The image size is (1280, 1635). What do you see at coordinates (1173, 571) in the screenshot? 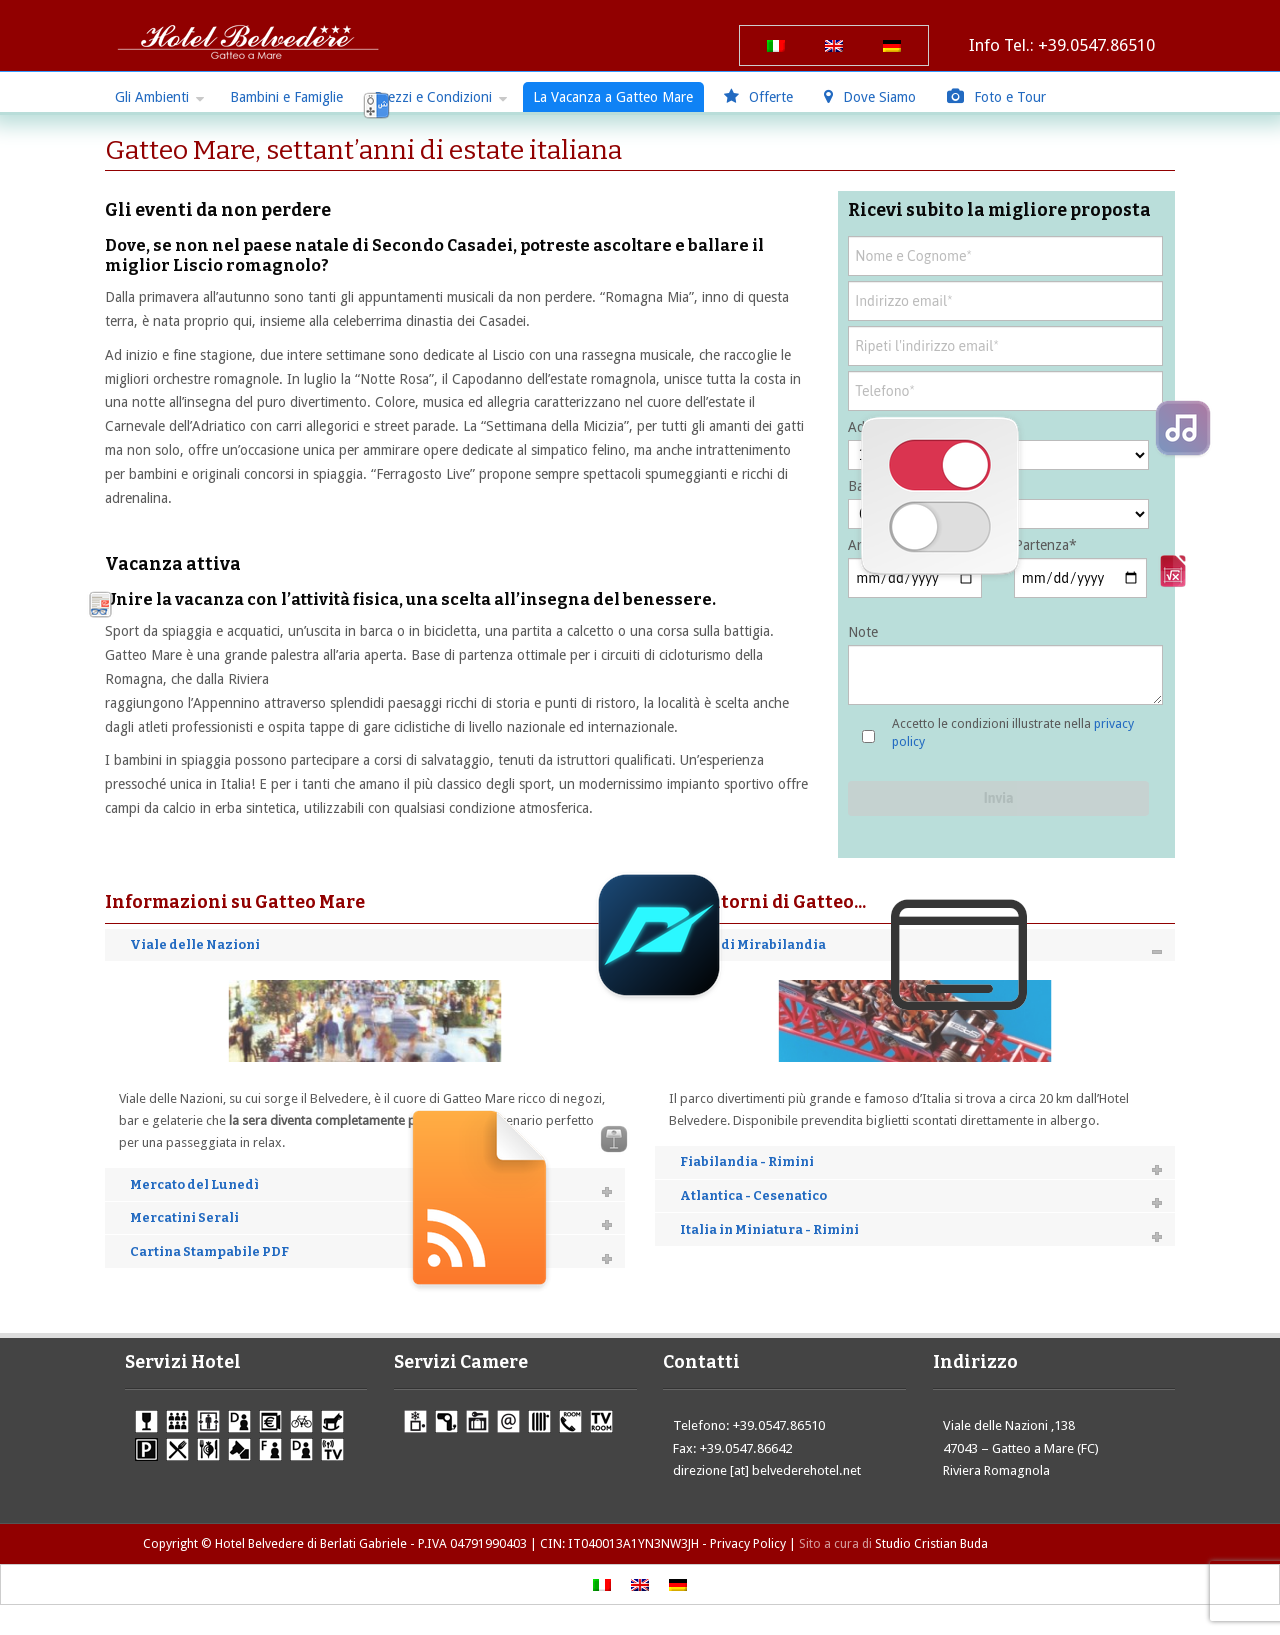
I see `open LibreOffice Math formula editor` at bounding box center [1173, 571].